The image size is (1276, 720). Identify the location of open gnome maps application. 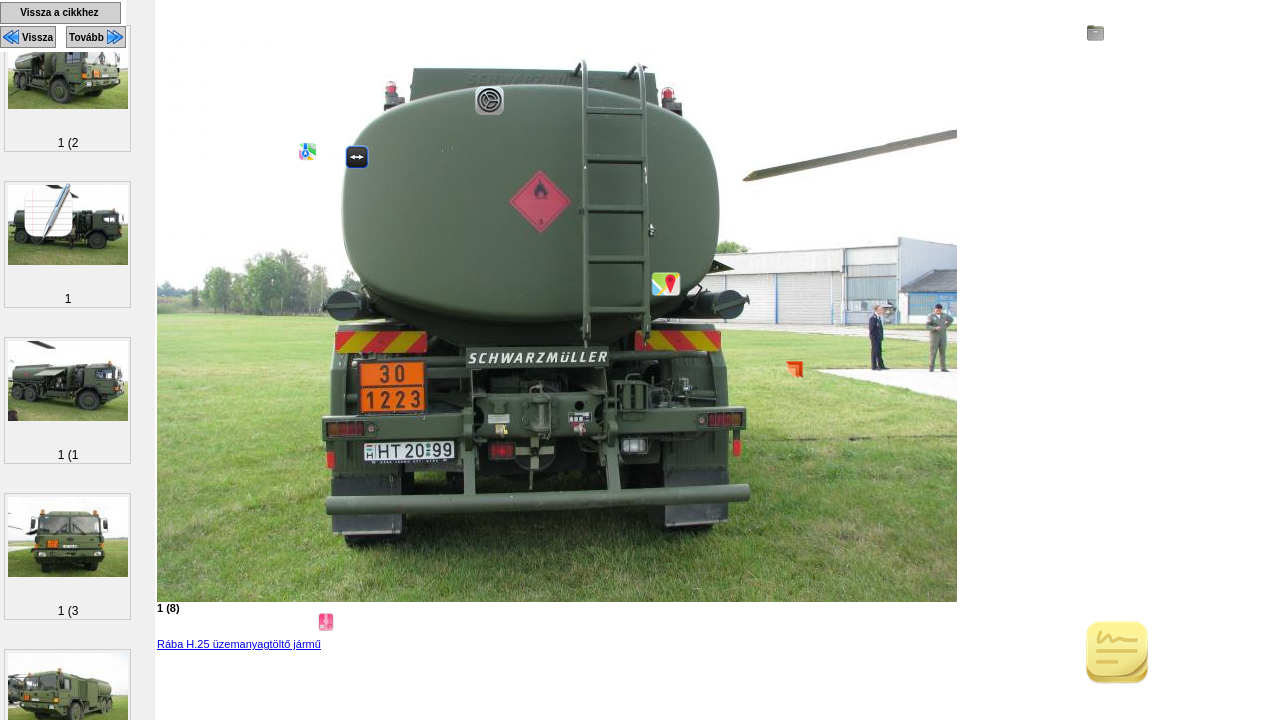
(666, 284).